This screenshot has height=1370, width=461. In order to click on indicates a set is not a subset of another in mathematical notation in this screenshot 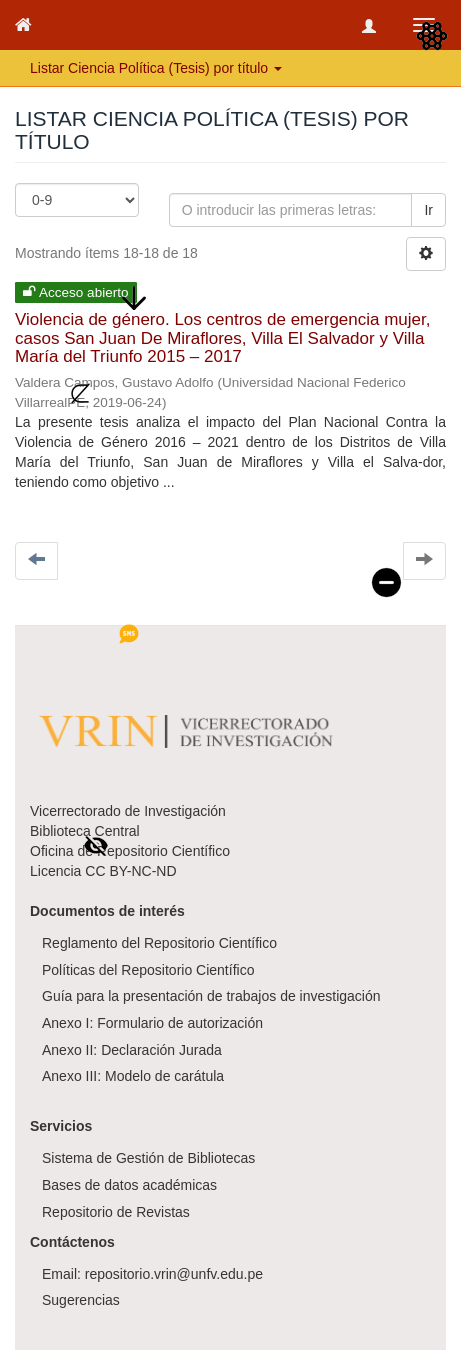, I will do `click(80, 393)`.